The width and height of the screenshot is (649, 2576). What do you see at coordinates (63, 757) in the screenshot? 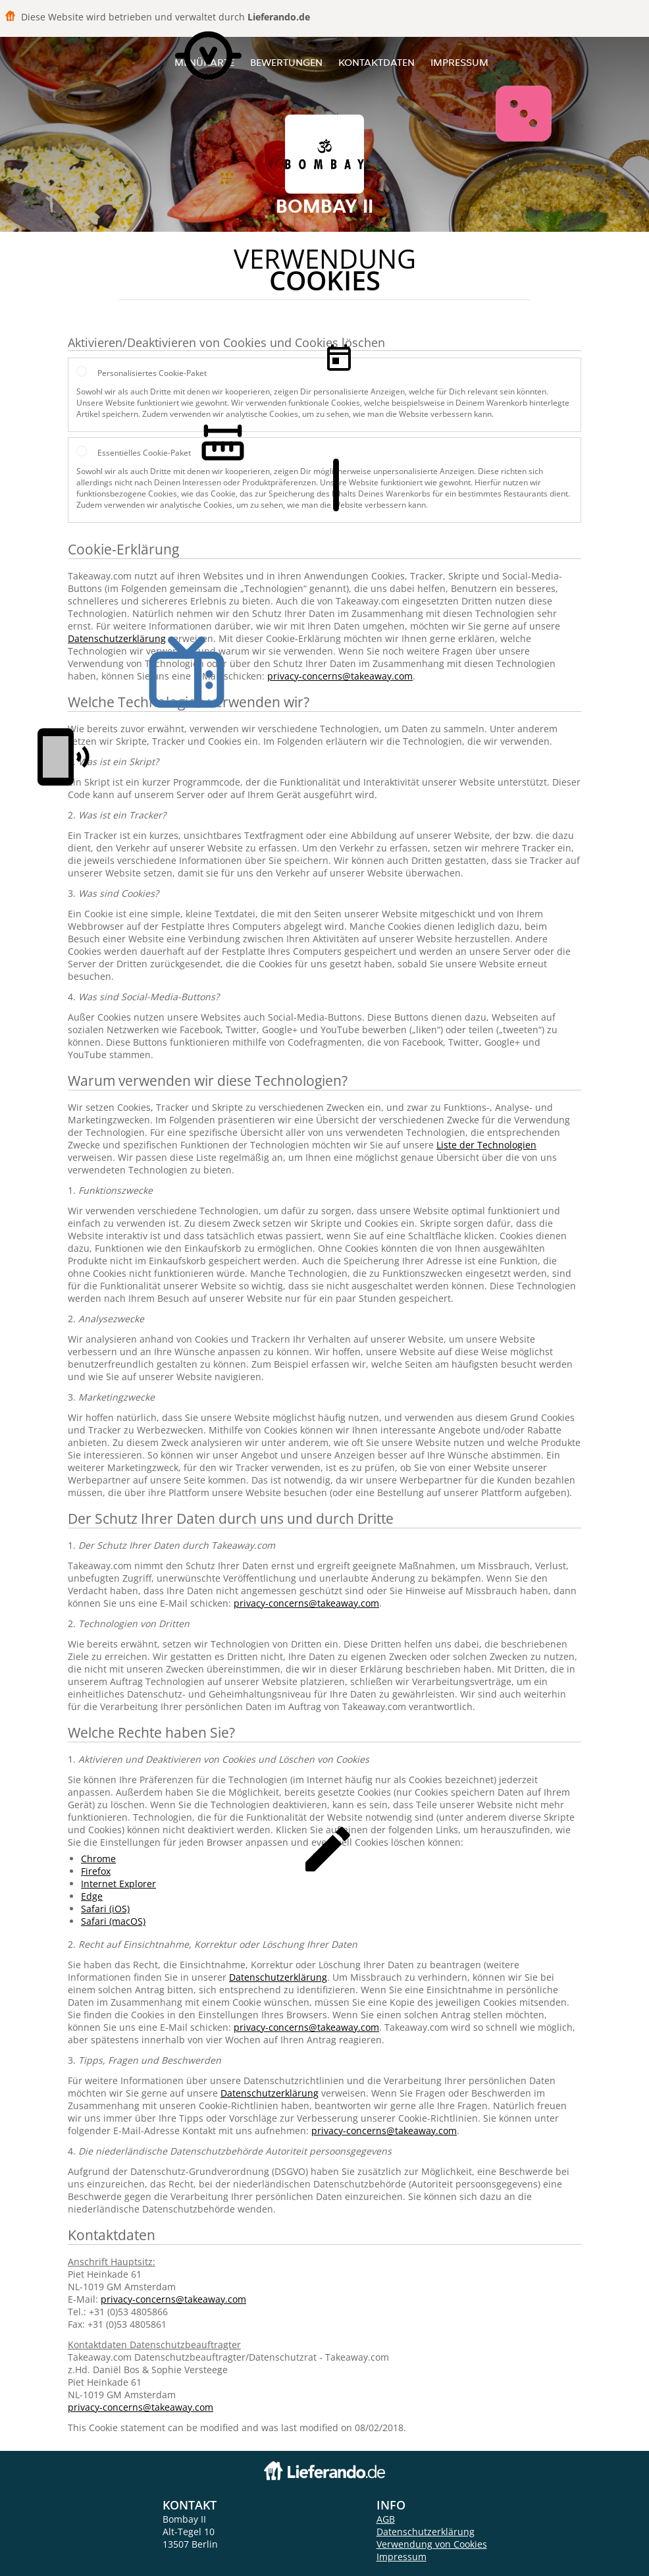
I see `indicates an incoming call or notification on a linked device` at bounding box center [63, 757].